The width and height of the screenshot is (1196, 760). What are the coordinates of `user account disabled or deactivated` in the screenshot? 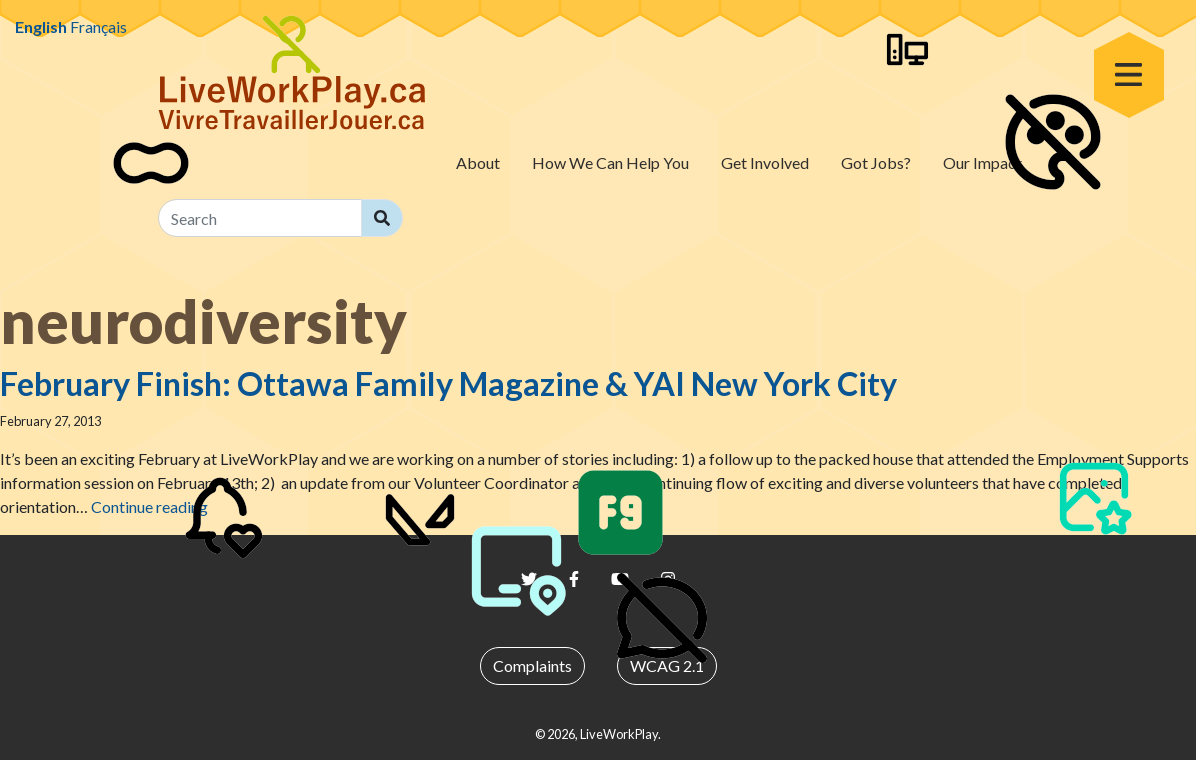 It's located at (291, 44).